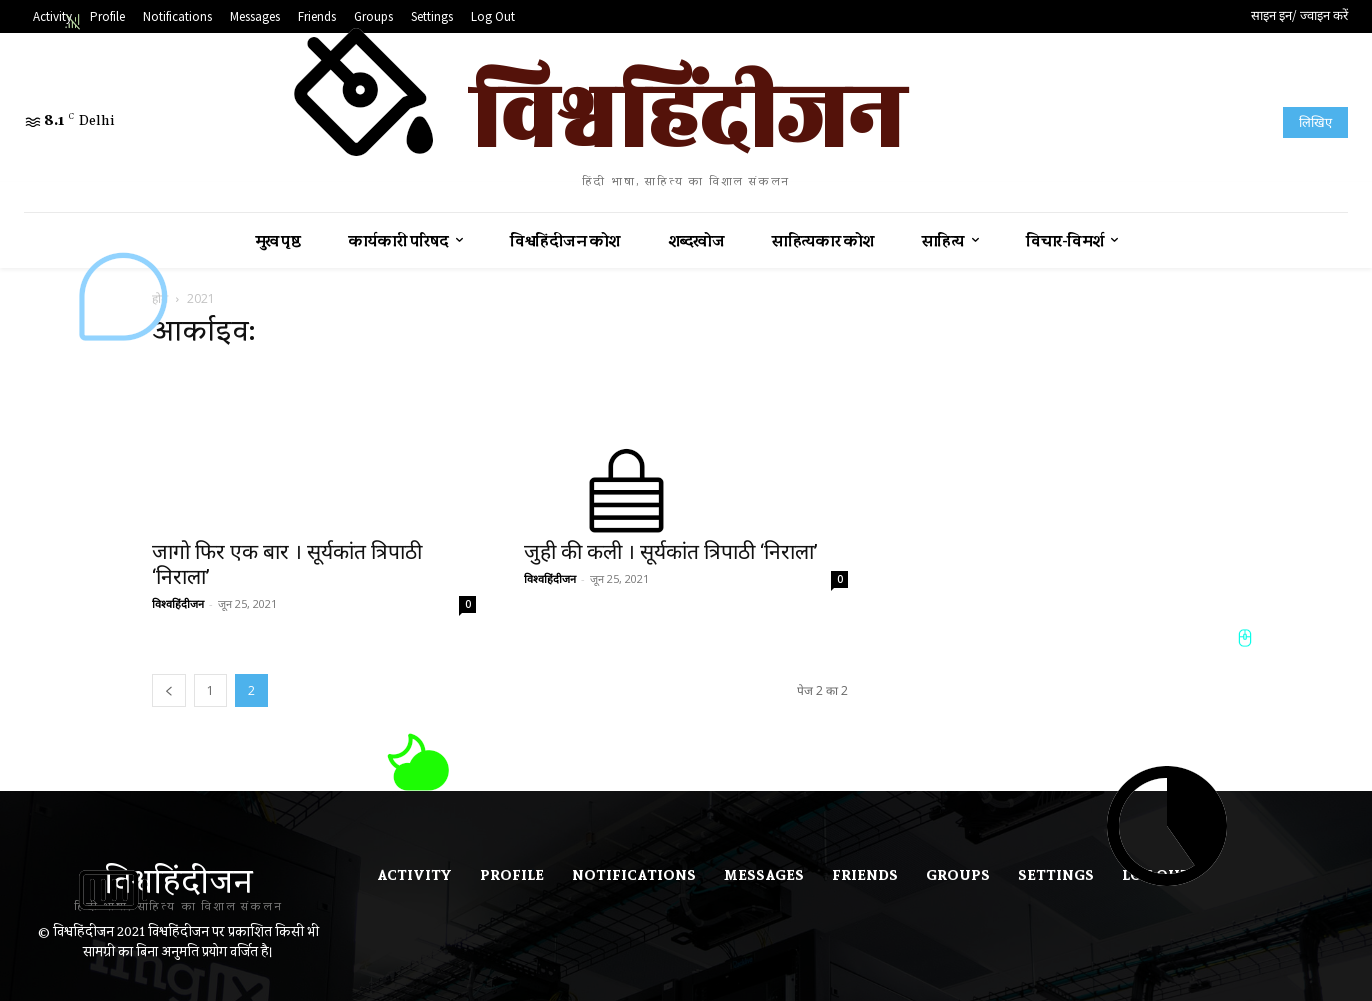  What do you see at coordinates (112, 890) in the screenshot?
I see `indicates battery is fully charged` at bounding box center [112, 890].